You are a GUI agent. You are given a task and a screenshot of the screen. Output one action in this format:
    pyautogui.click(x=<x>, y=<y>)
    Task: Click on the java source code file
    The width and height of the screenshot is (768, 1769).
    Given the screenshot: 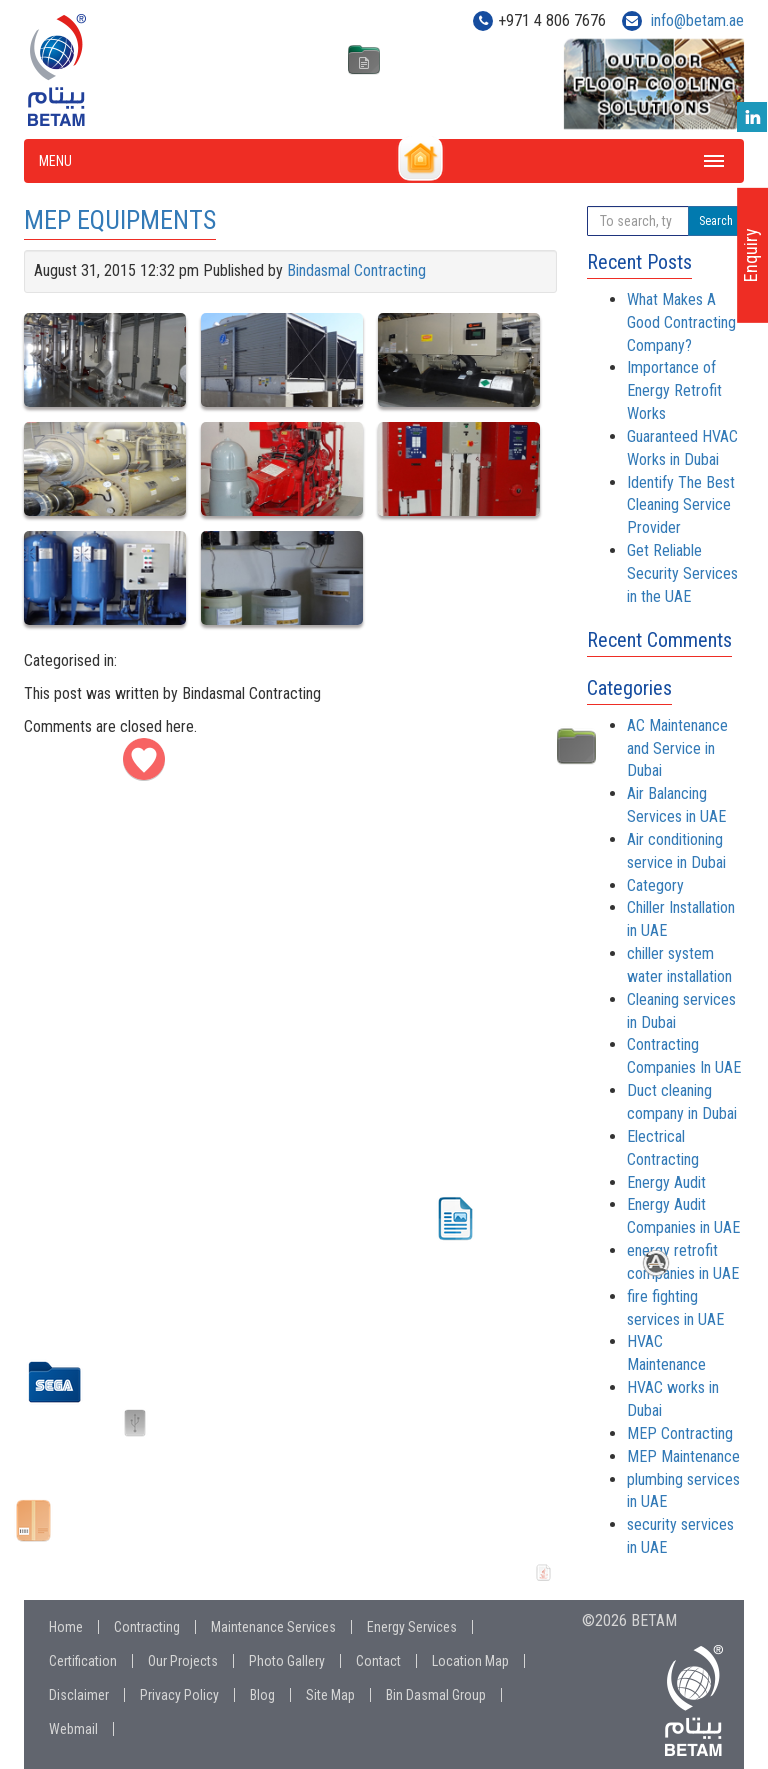 What is the action you would take?
    pyautogui.click(x=543, y=1572)
    